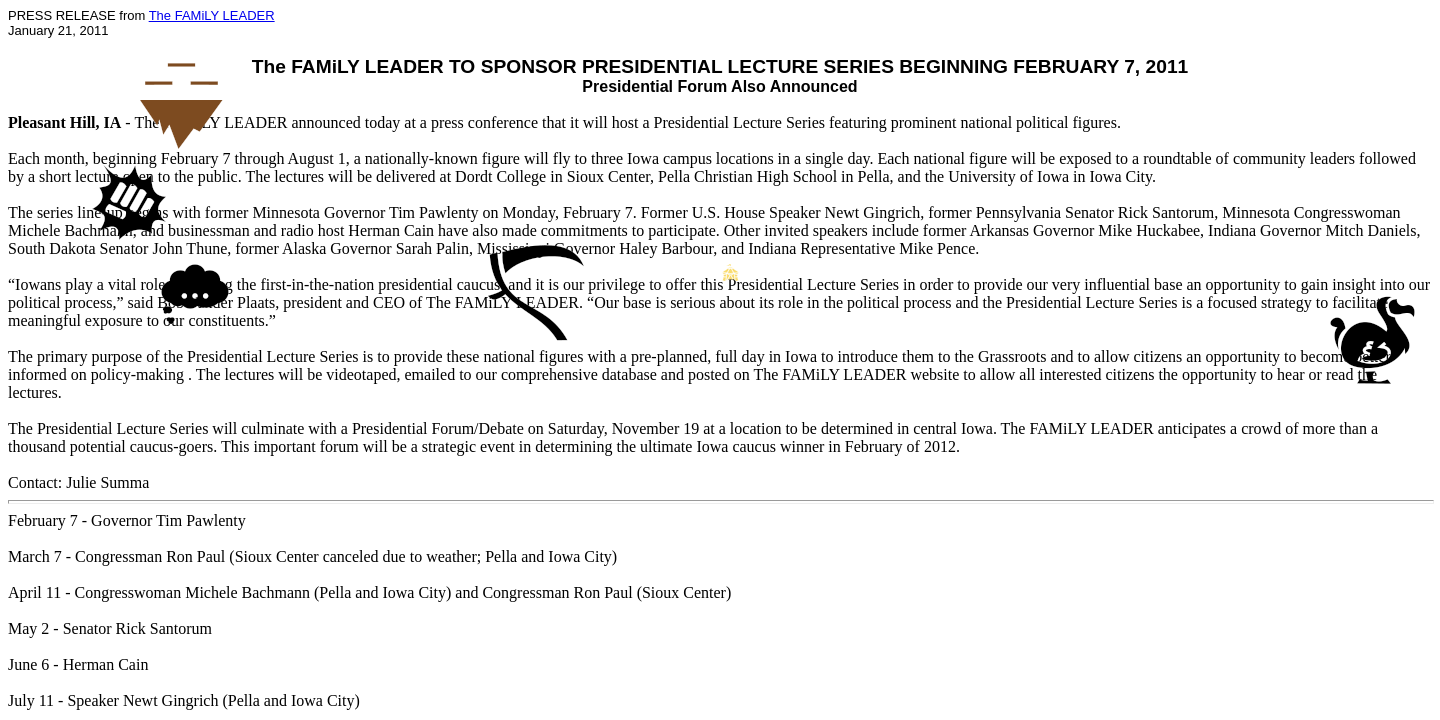 This screenshot has width=1440, height=720. What do you see at coordinates (730, 272) in the screenshot?
I see `access medieval or festival-themed game content` at bounding box center [730, 272].